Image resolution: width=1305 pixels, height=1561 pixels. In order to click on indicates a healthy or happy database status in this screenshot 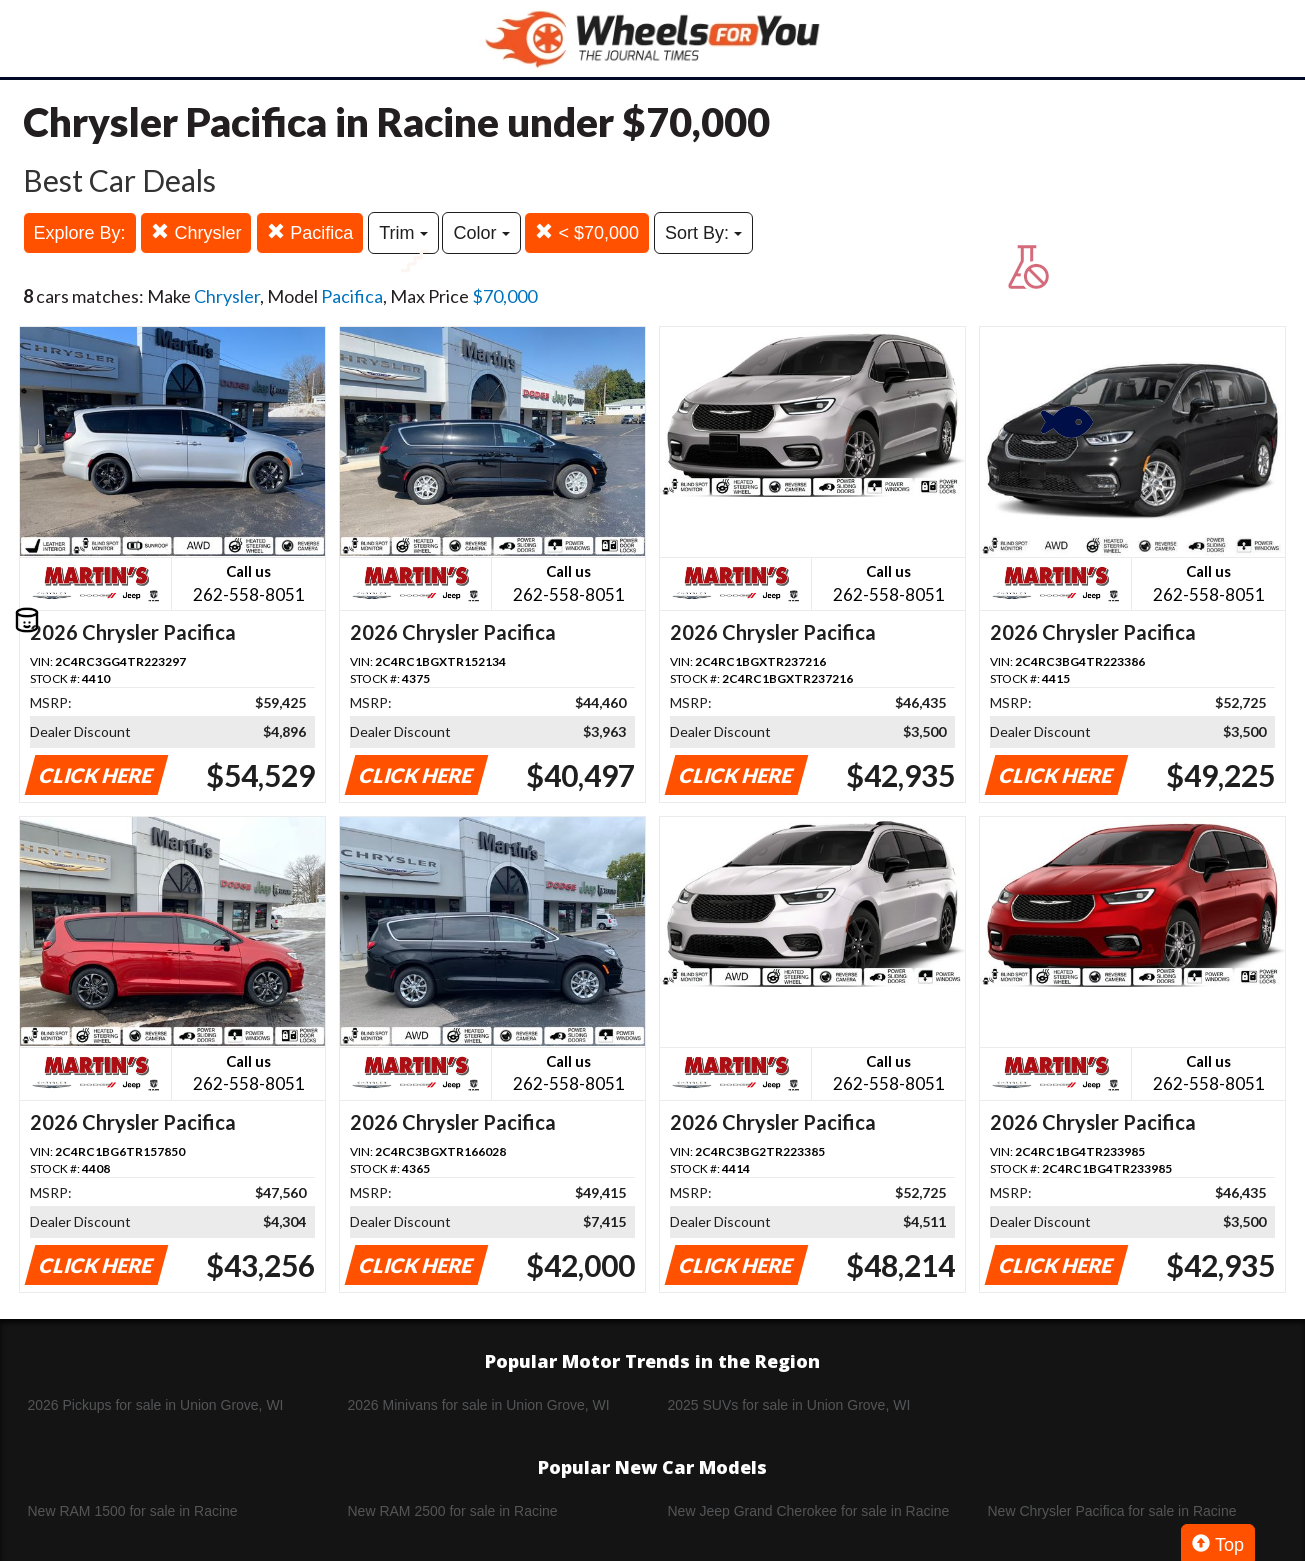, I will do `click(27, 620)`.